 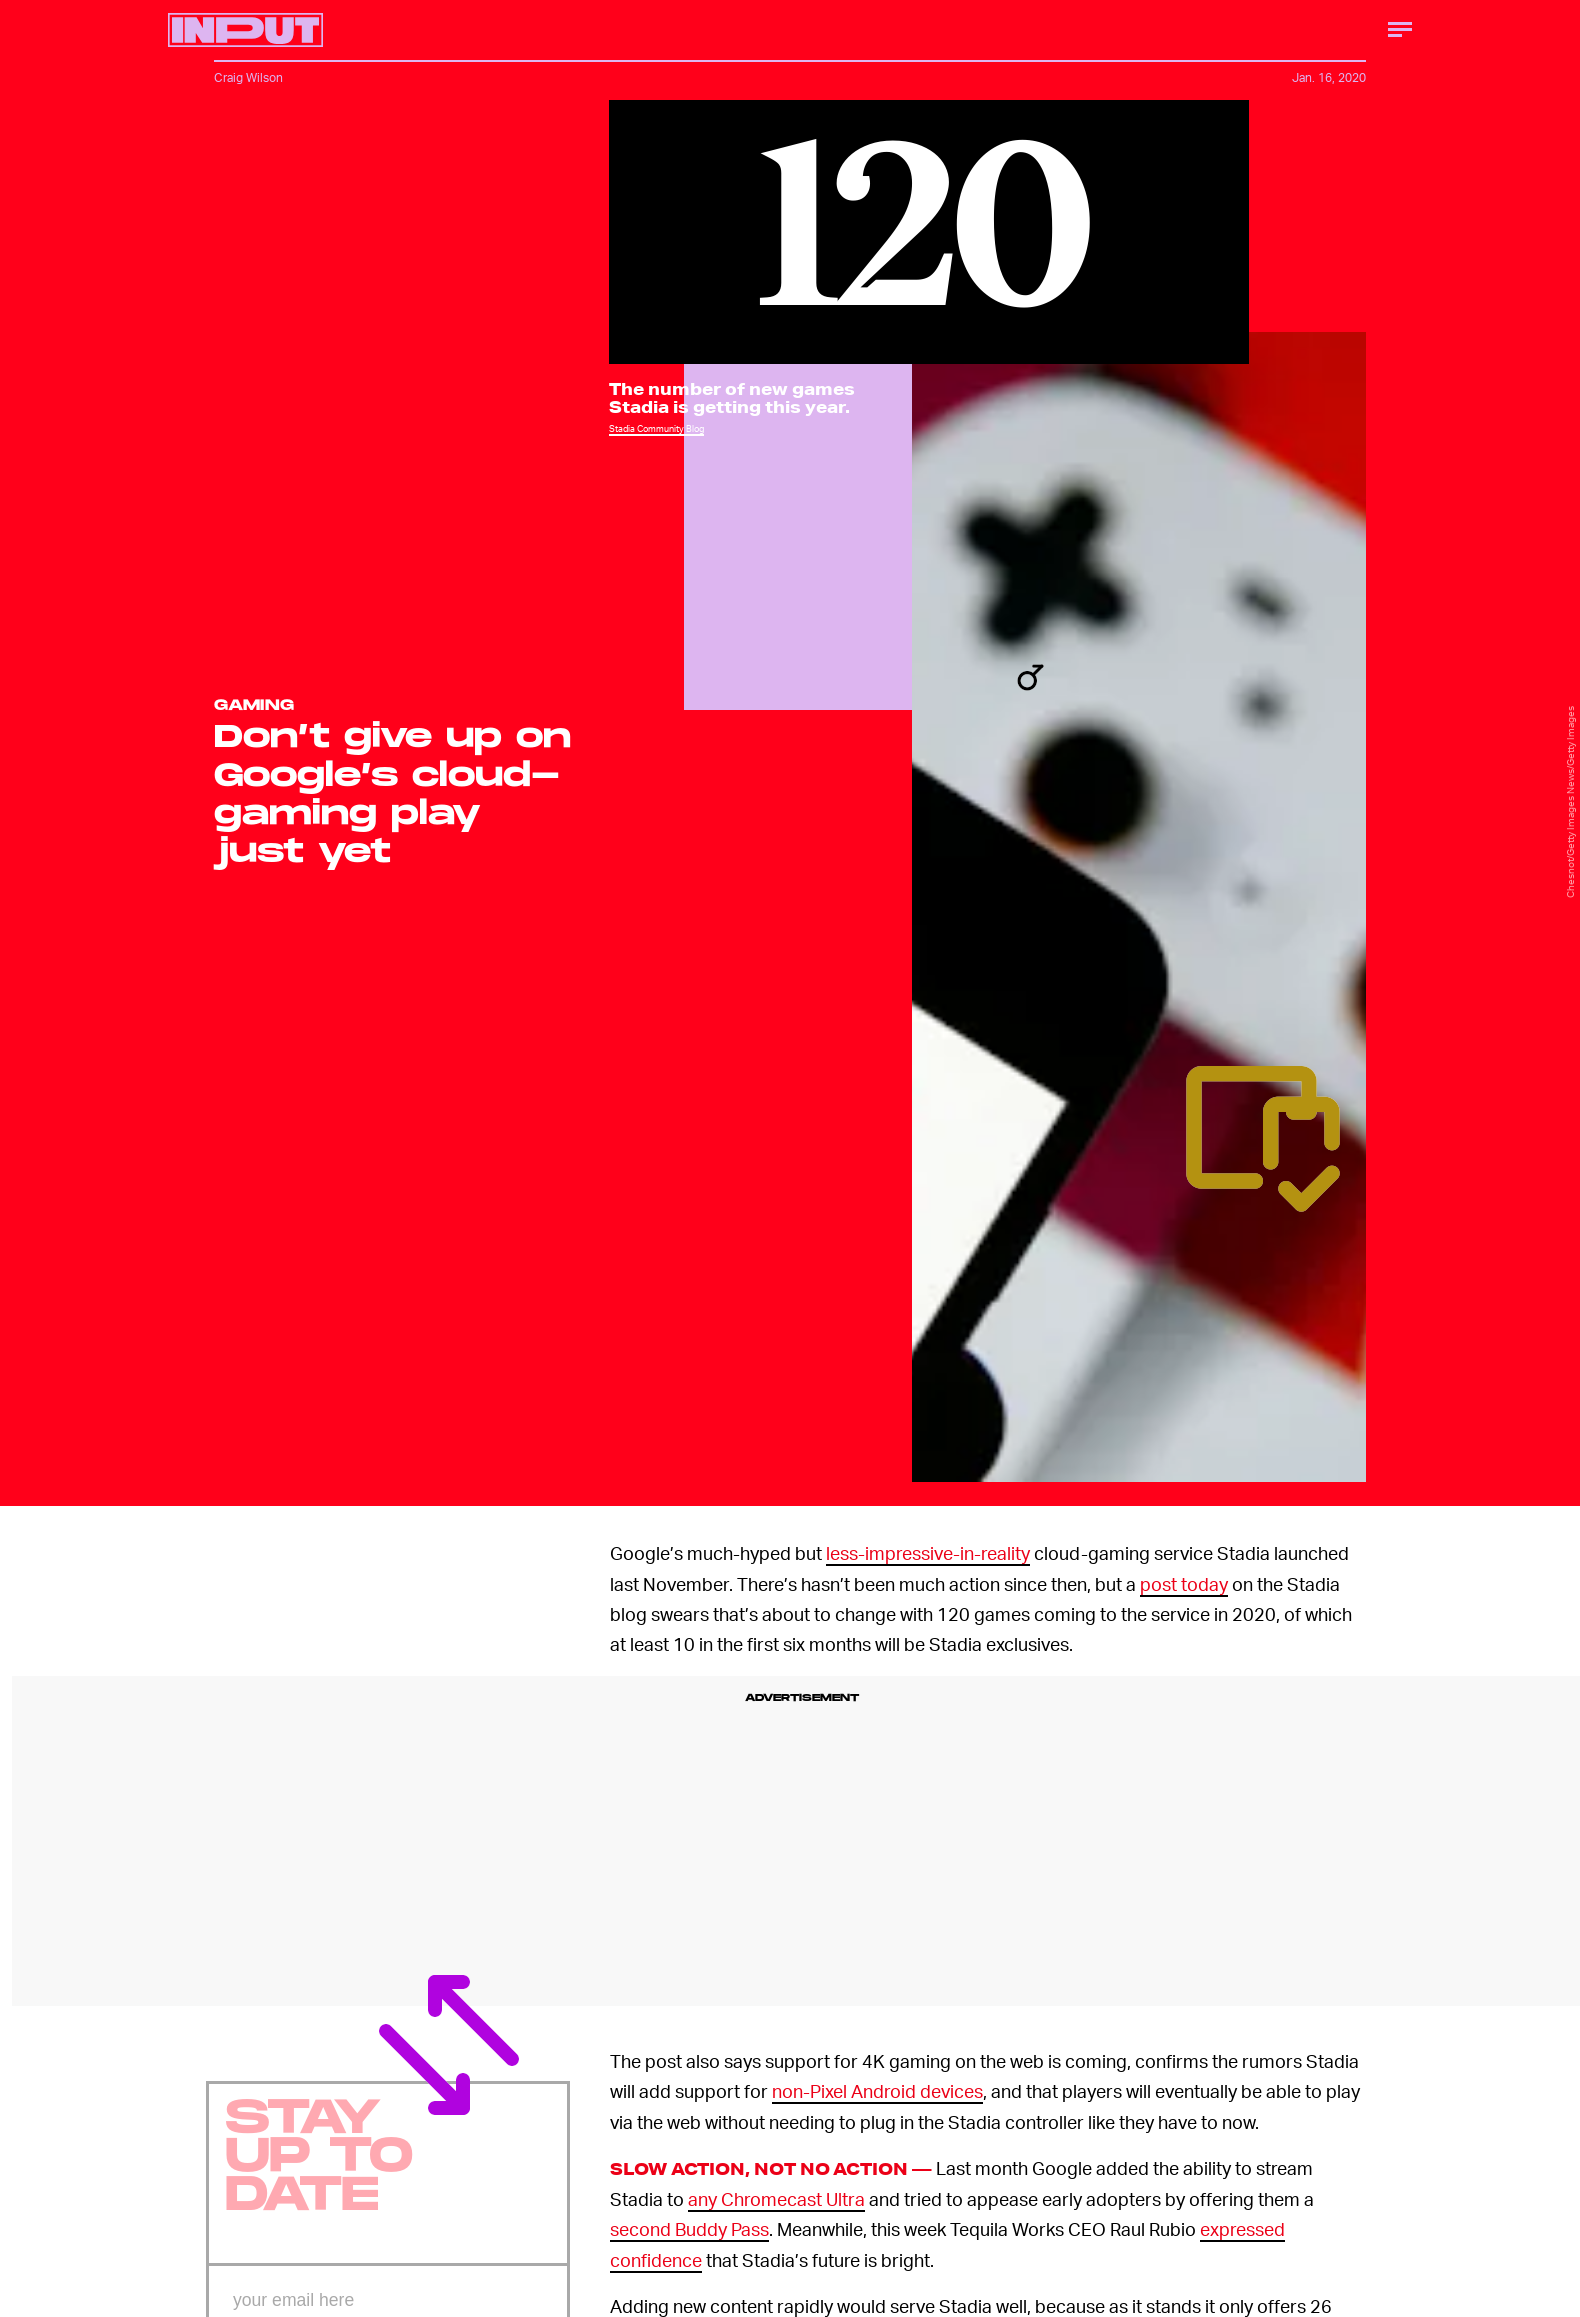 I want to click on resize element diagonally, so click(x=449, y=2045).